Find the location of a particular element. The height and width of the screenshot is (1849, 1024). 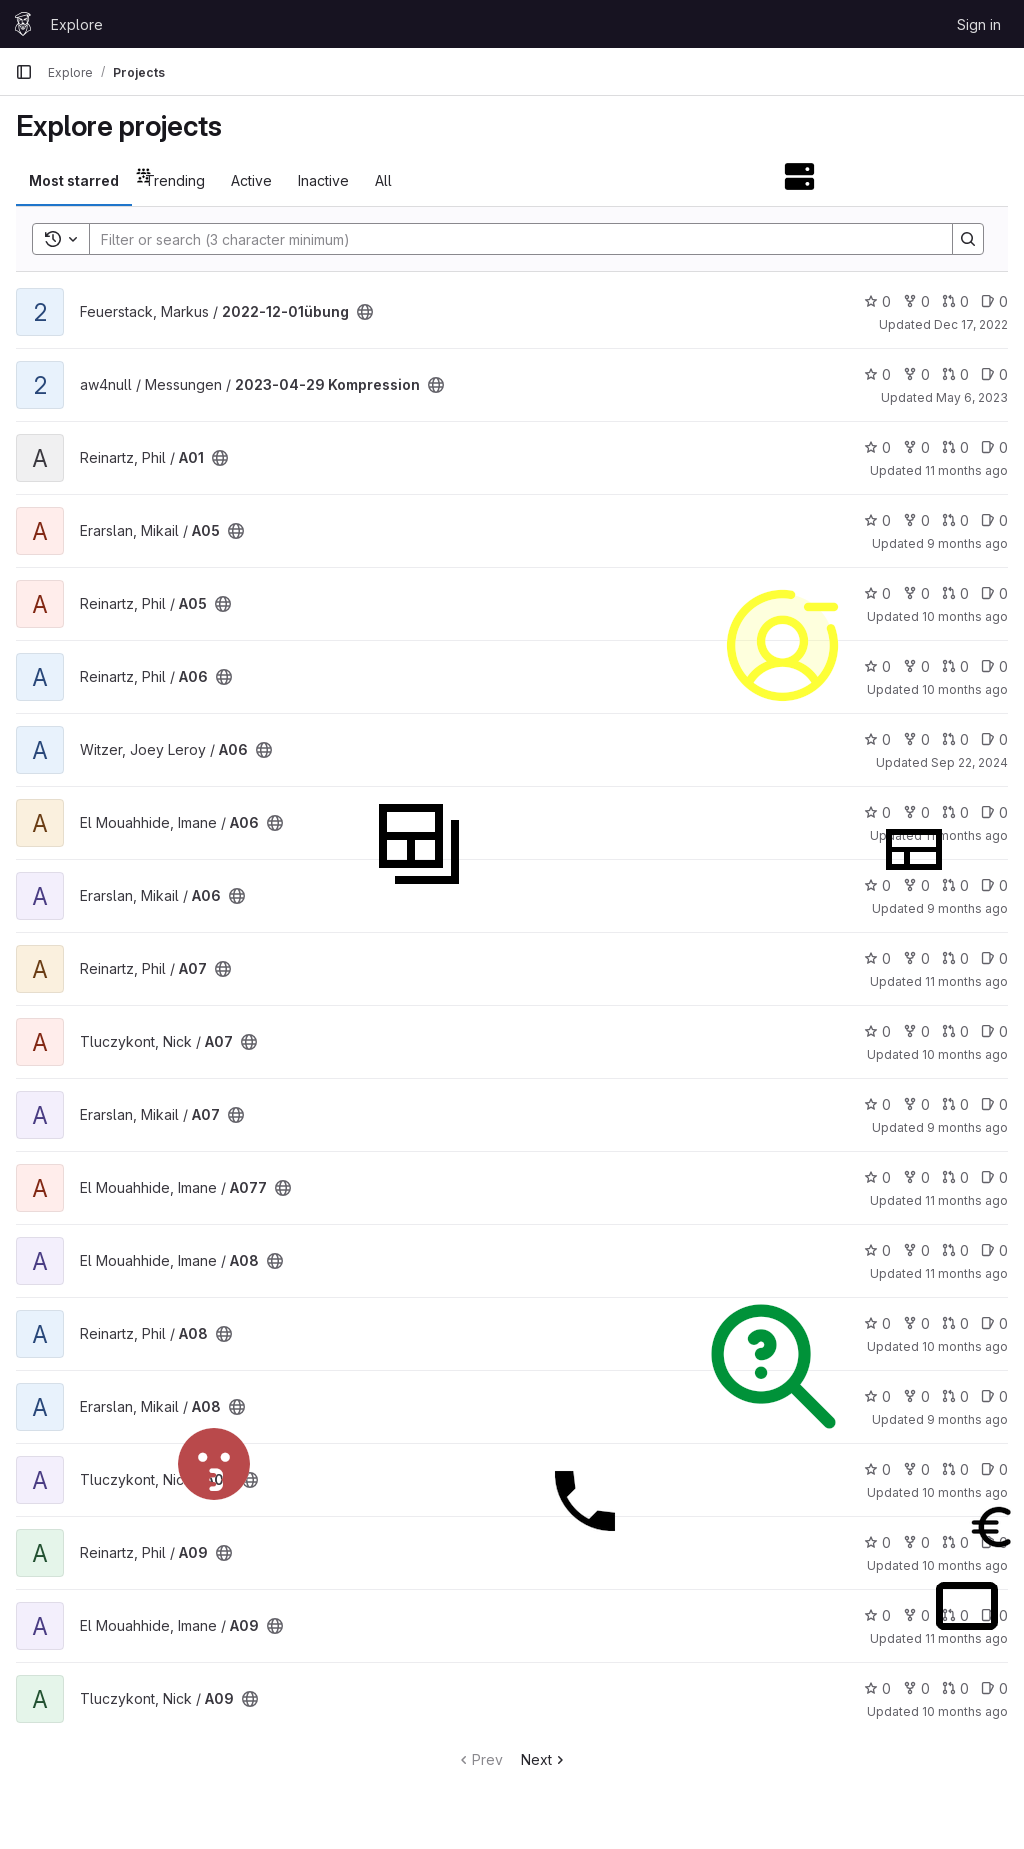

switch to compact view layout is located at coordinates (912, 849).